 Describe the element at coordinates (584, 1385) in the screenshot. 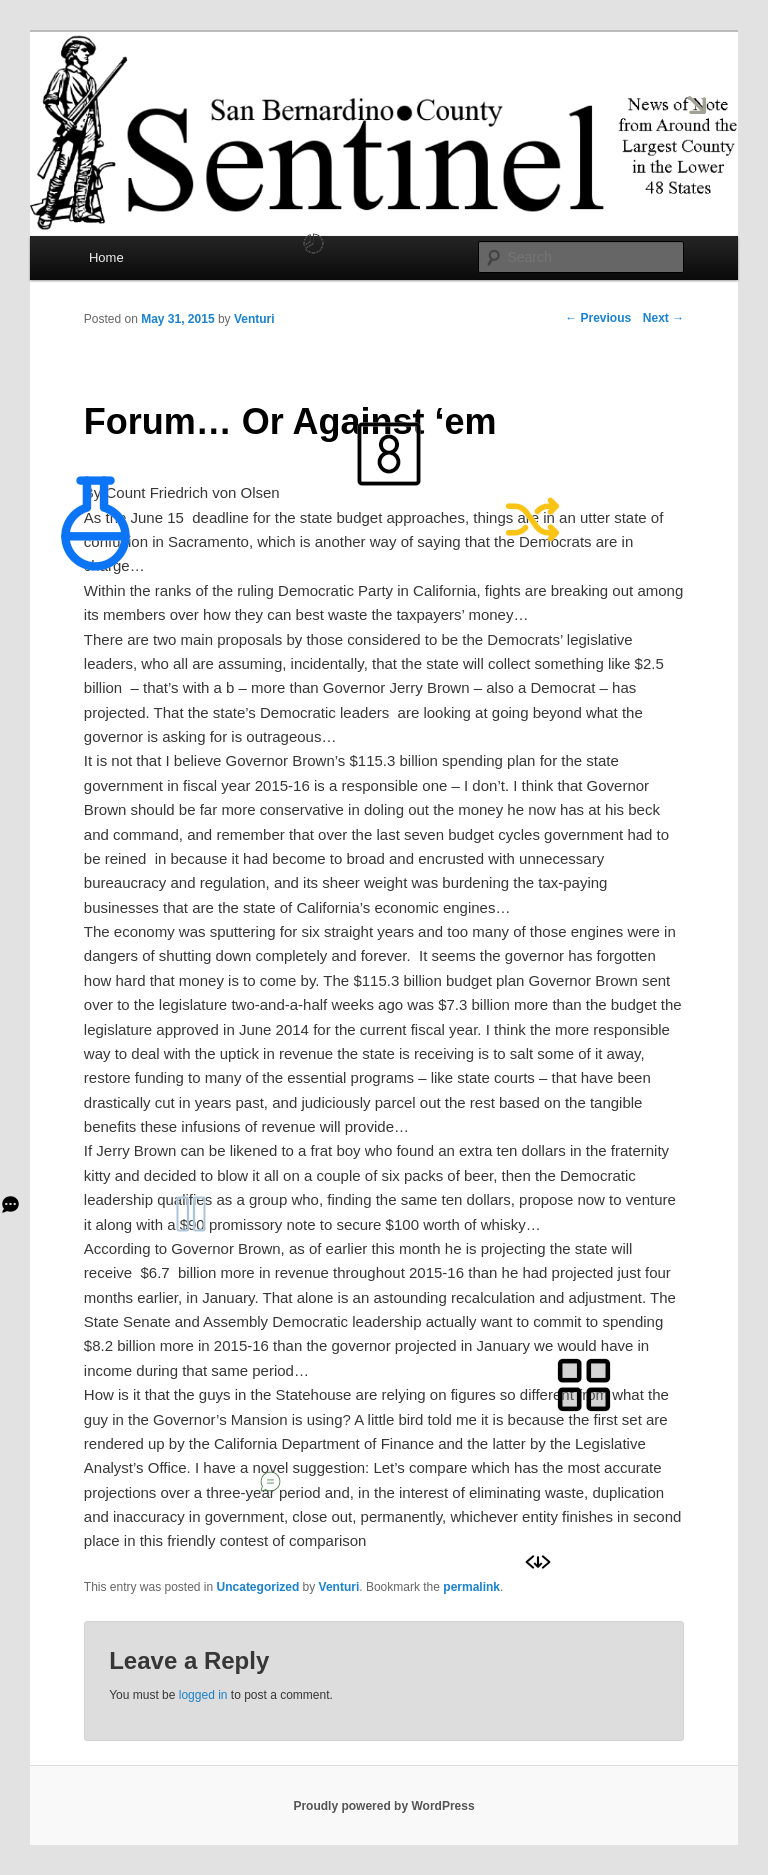

I see `view all apps or applications` at that location.